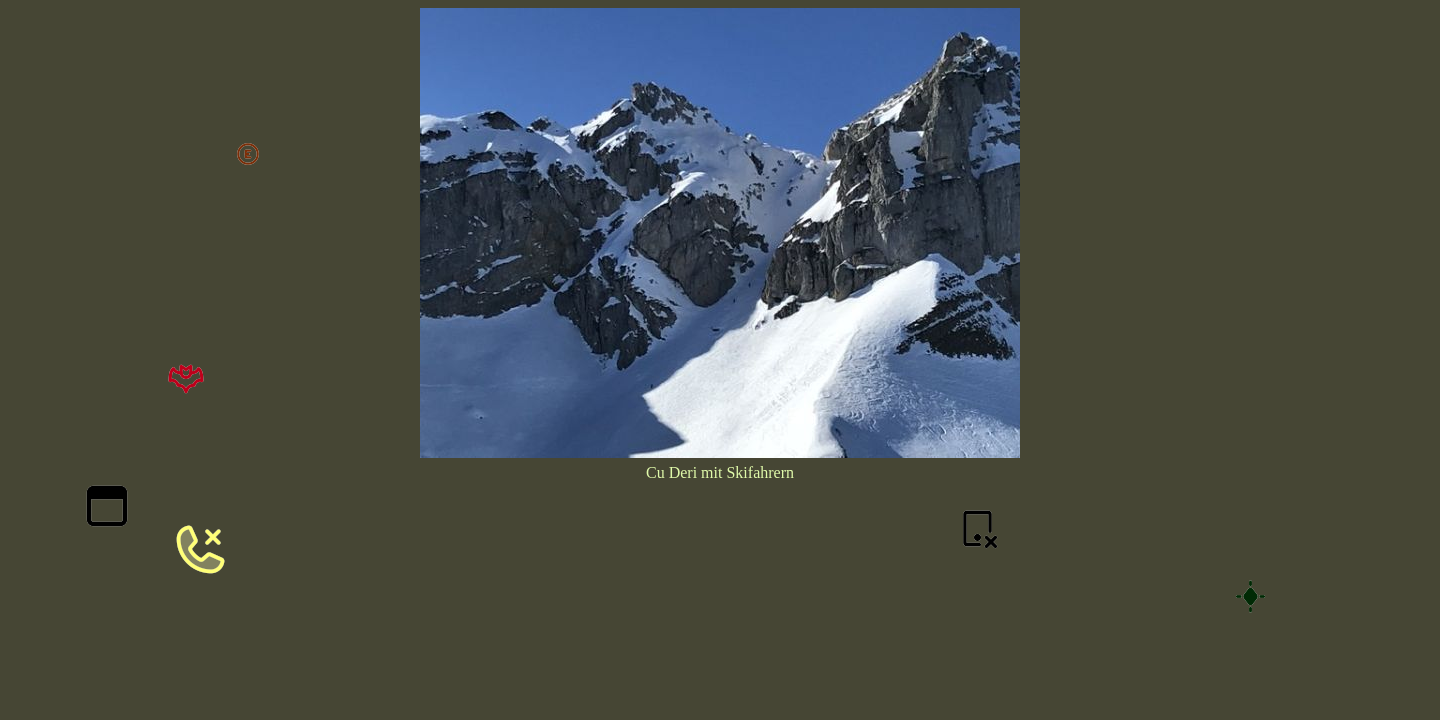  Describe the element at coordinates (977, 528) in the screenshot. I see `disconnect or remove tablet device` at that location.